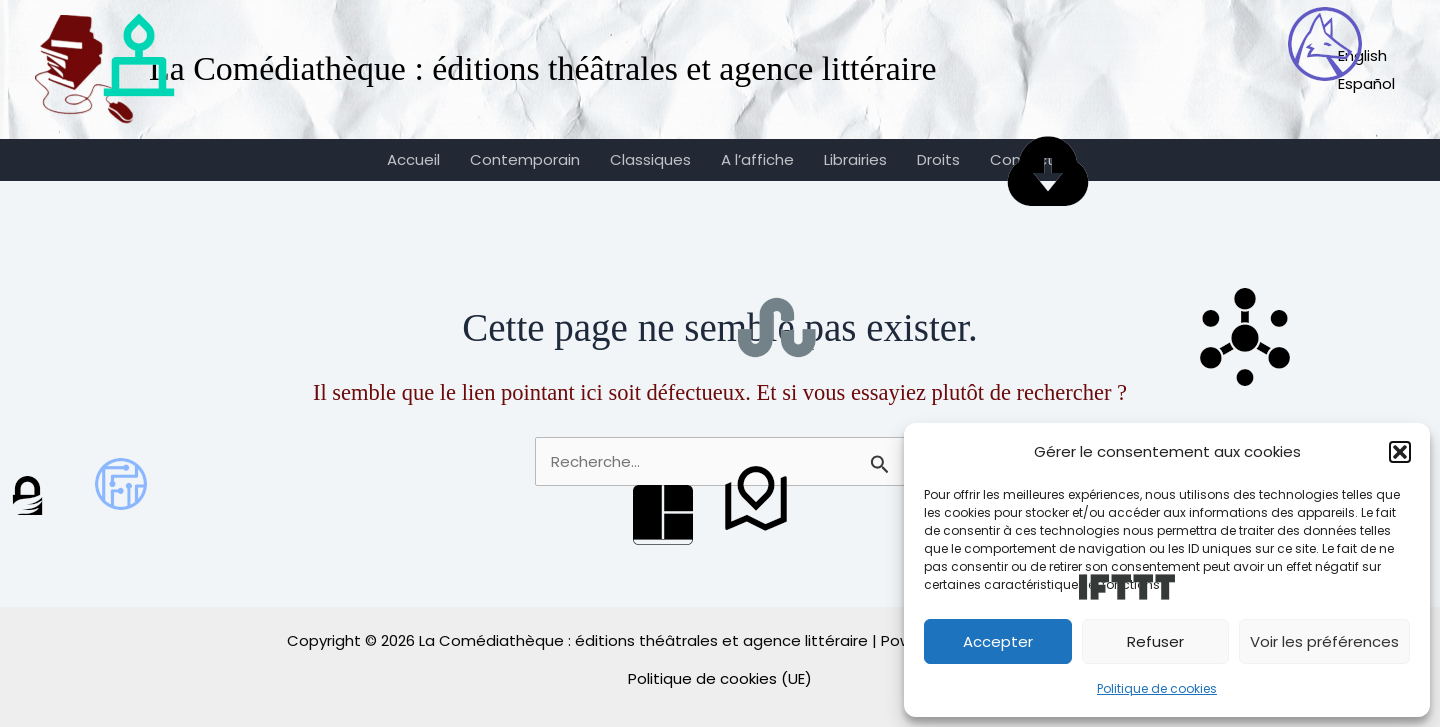 This screenshot has height=727, width=1440. Describe the element at coordinates (1325, 44) in the screenshot. I see `open Wolfram Language application` at that location.